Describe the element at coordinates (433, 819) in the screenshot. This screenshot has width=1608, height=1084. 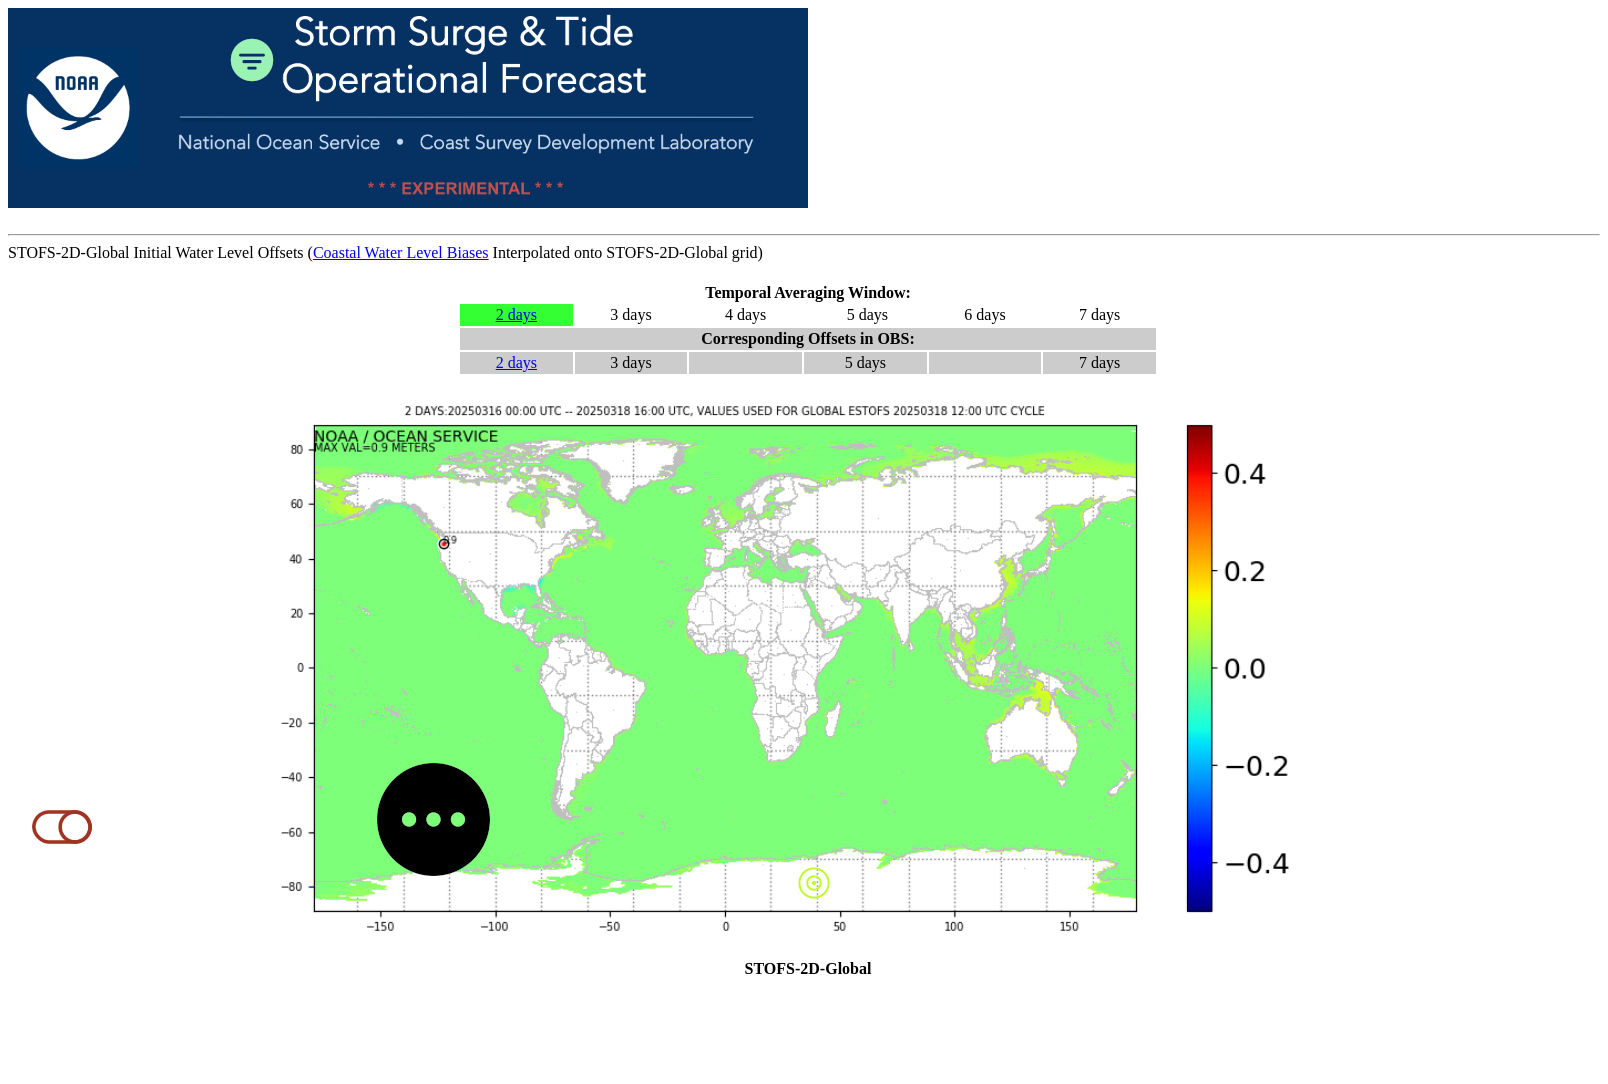
I see `access more options or actions` at that location.